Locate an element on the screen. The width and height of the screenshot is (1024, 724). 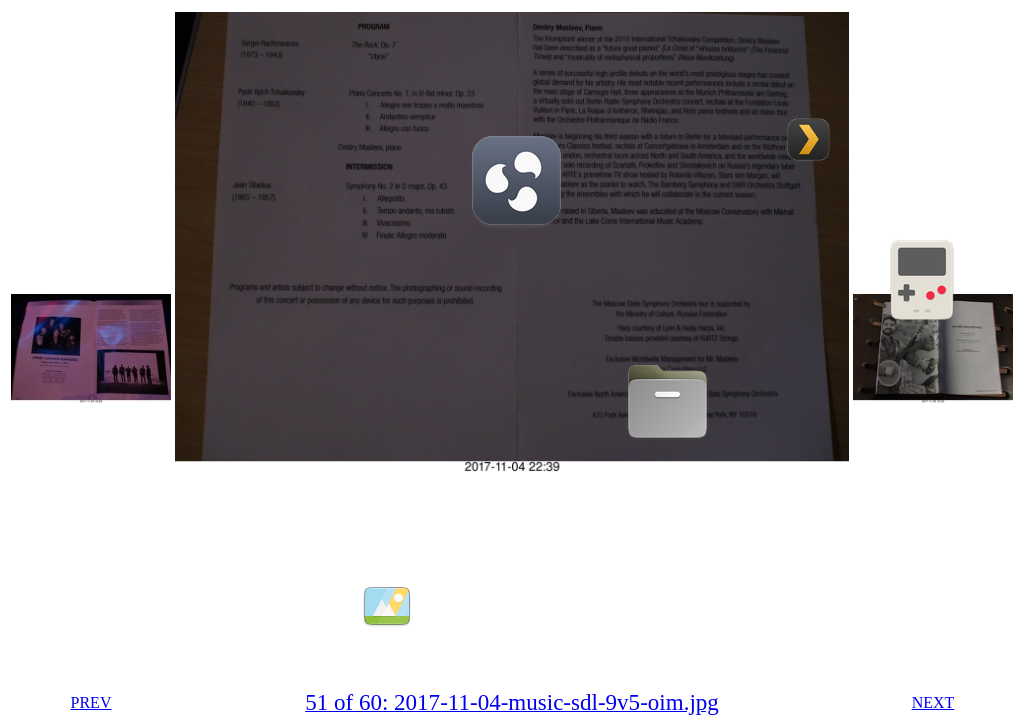
open the game store or gaming app is located at coordinates (922, 280).